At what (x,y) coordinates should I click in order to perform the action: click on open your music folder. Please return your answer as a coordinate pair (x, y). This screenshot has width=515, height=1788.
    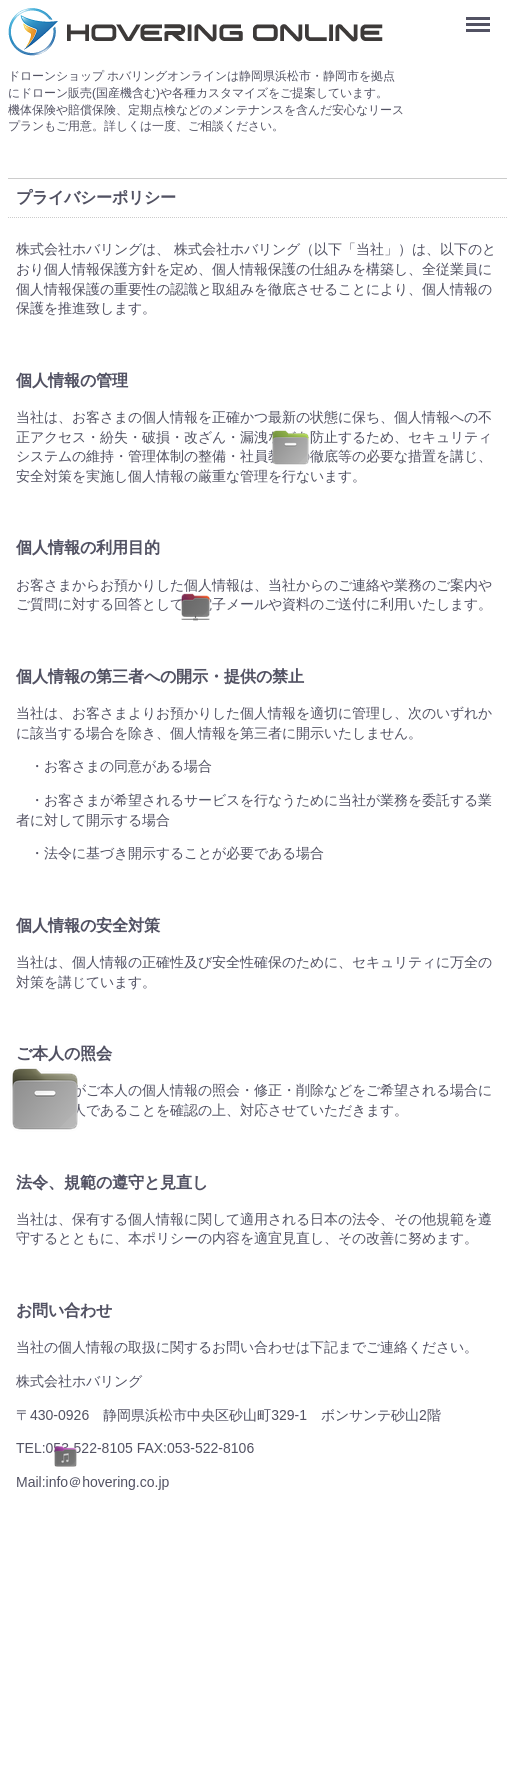
    Looking at the image, I should click on (65, 1456).